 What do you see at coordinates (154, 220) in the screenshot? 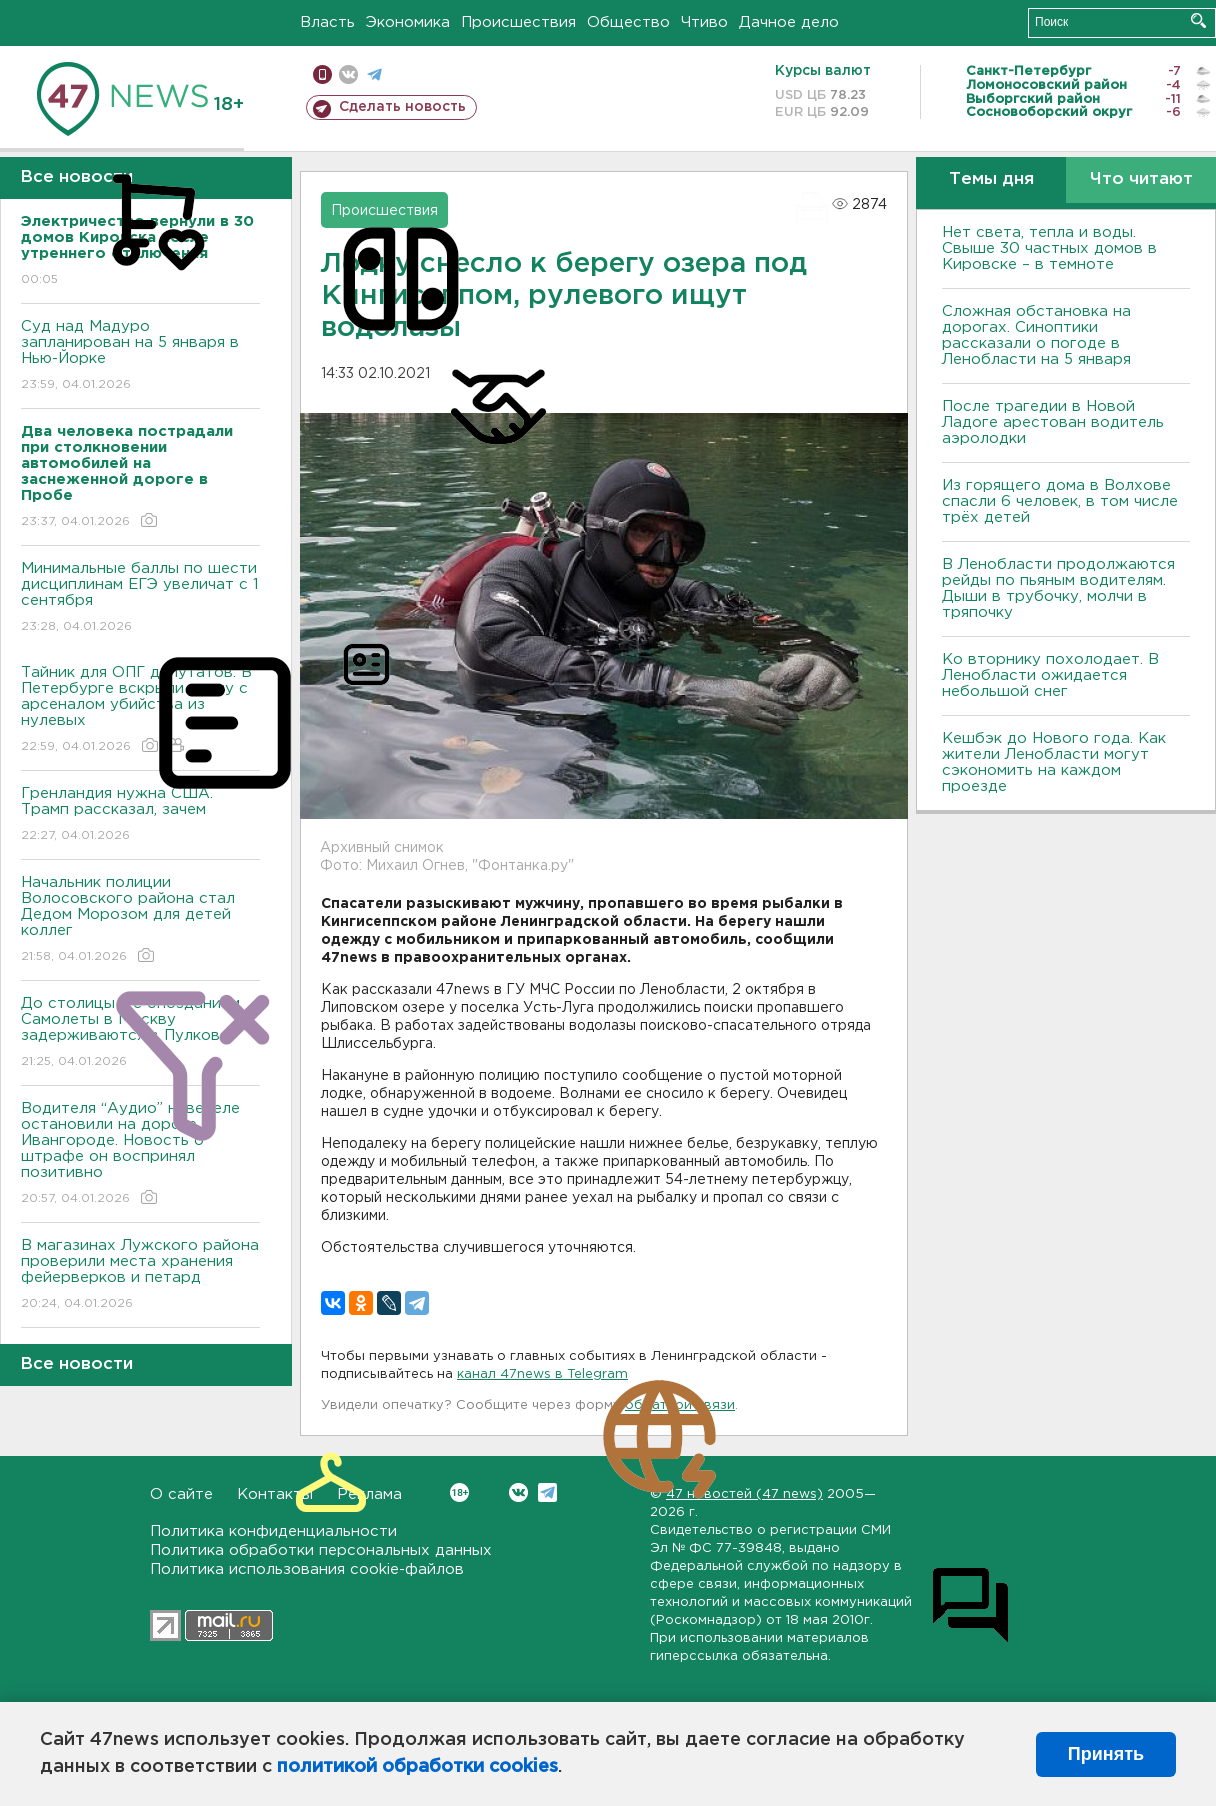
I see `view your wishlist or saved items` at bounding box center [154, 220].